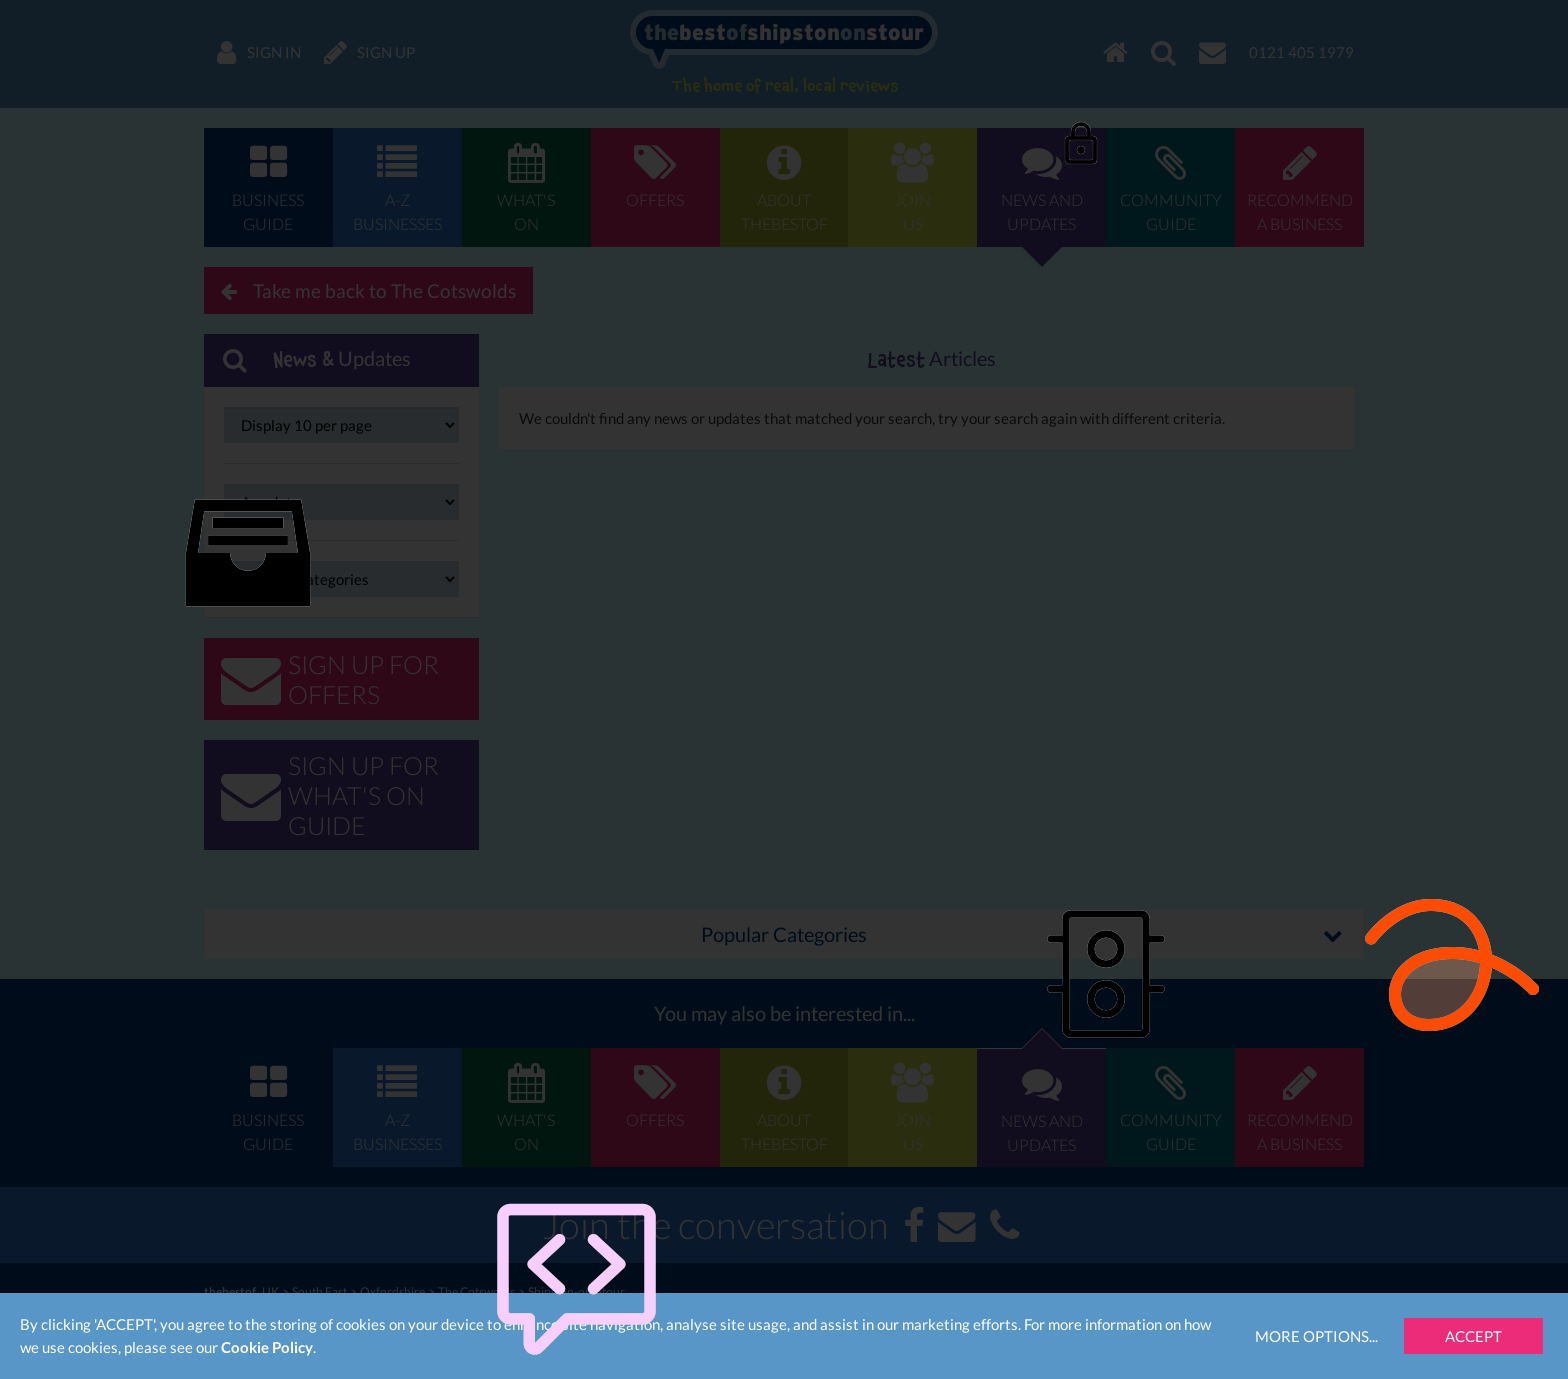  Describe the element at coordinates (1081, 144) in the screenshot. I see `indicates a locked or secured item` at that location.